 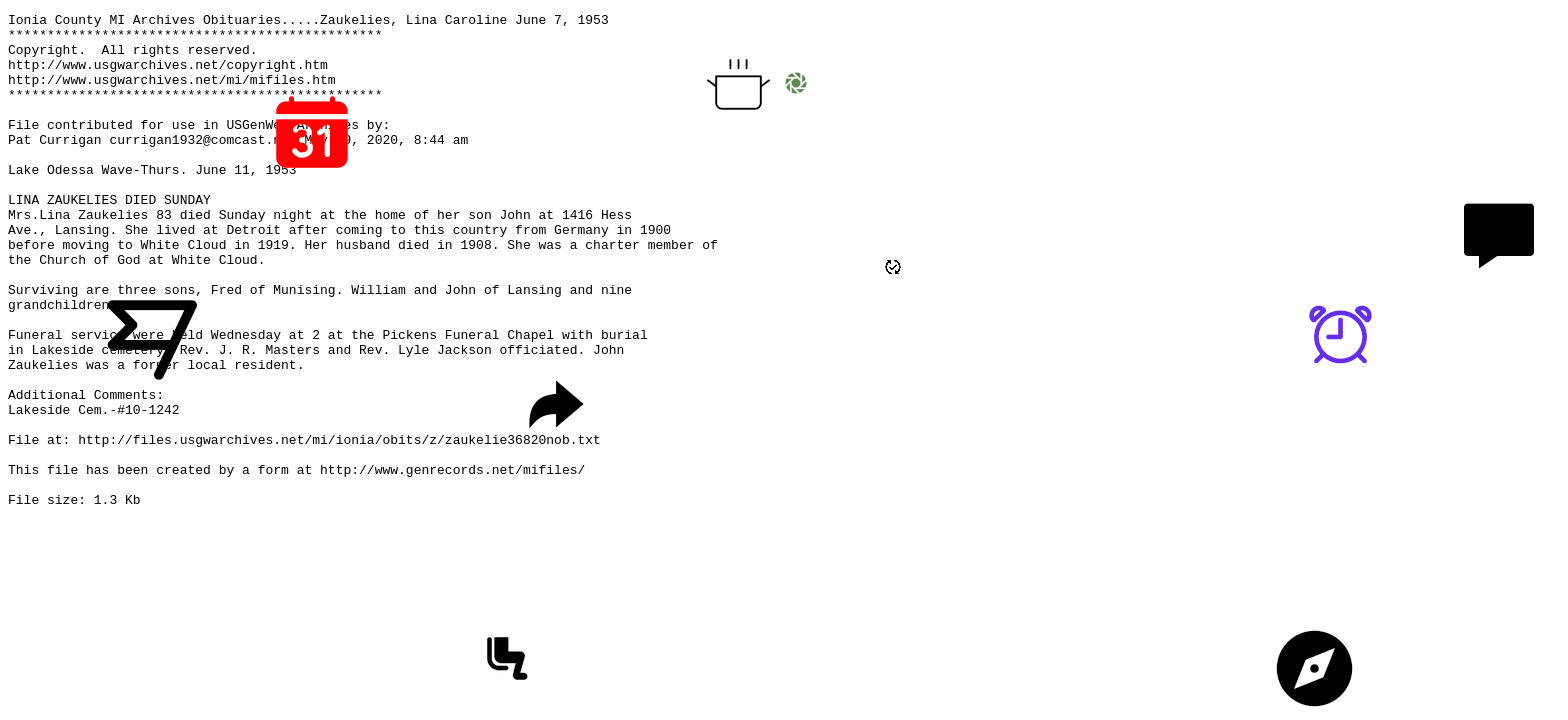 What do you see at coordinates (312, 132) in the screenshot?
I see `view or select a specific date` at bounding box center [312, 132].